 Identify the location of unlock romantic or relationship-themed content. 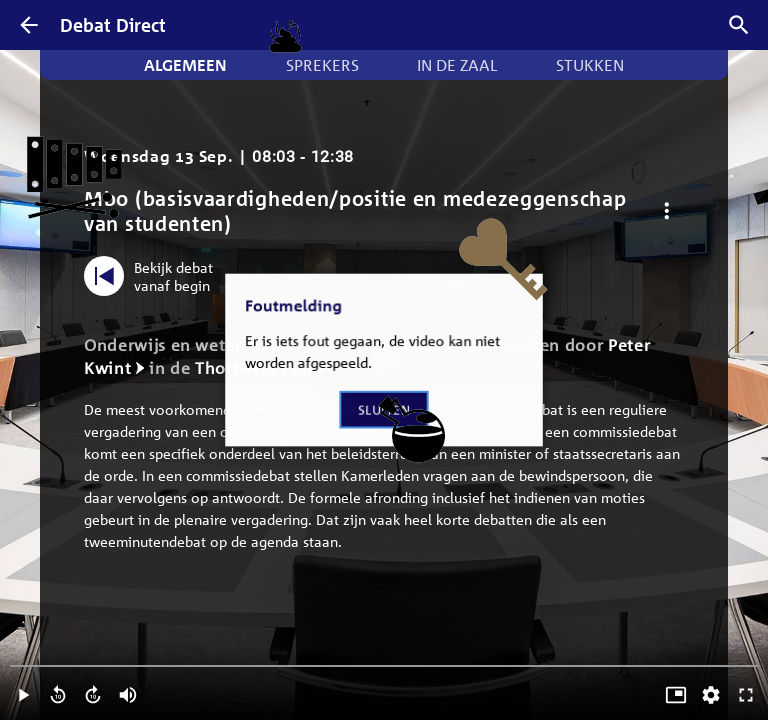
(503, 259).